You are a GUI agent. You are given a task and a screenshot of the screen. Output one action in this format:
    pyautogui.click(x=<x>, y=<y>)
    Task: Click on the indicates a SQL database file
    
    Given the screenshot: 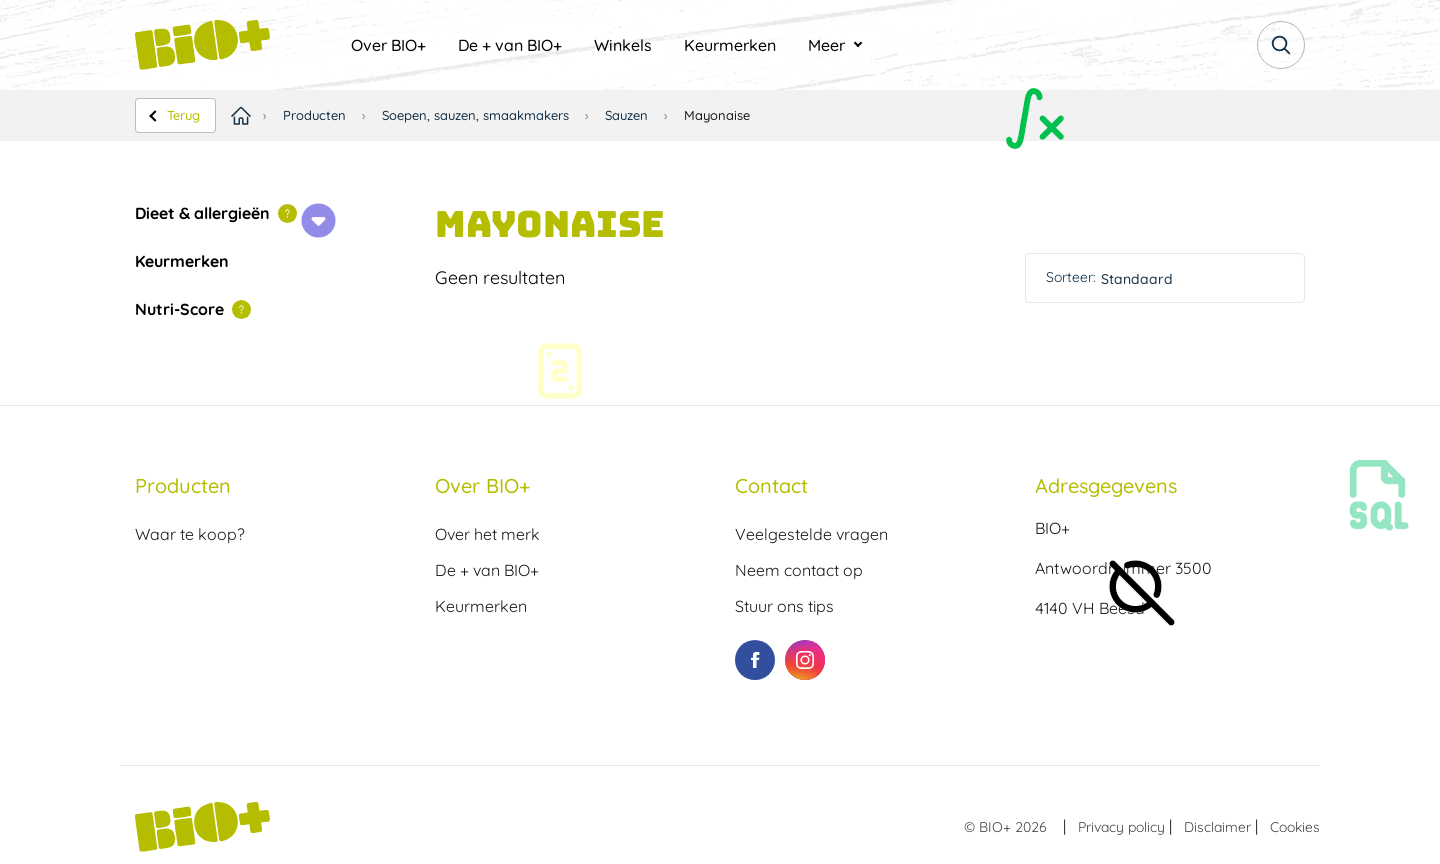 What is the action you would take?
    pyautogui.click(x=1377, y=494)
    